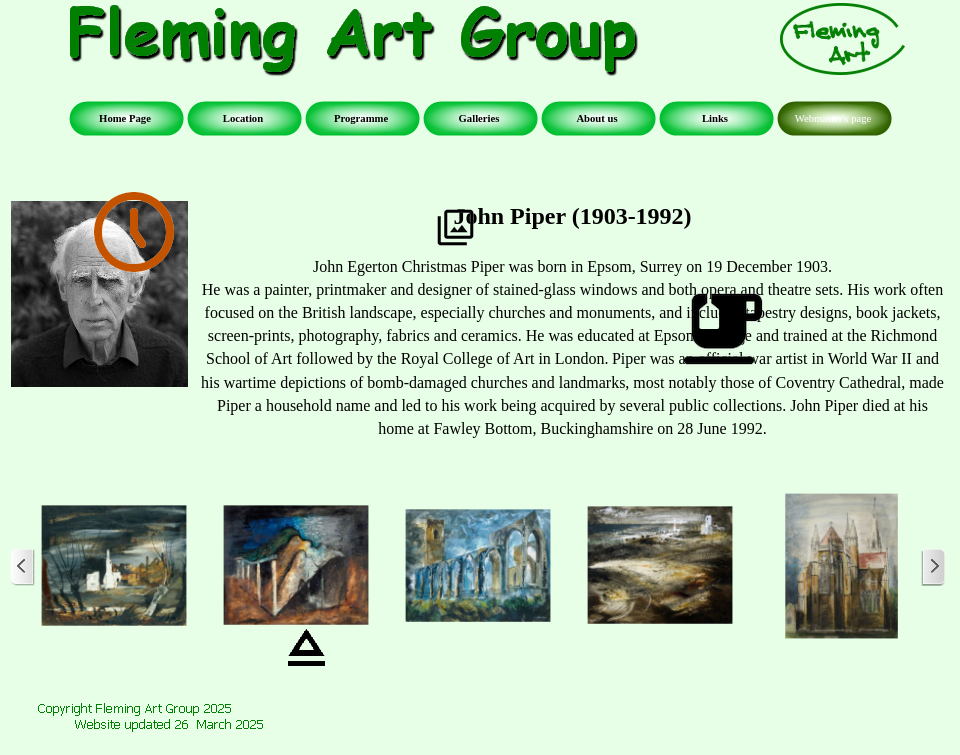 The height and width of the screenshot is (755, 960). Describe the element at coordinates (723, 329) in the screenshot. I see `access food and beverage emoji category` at that location.